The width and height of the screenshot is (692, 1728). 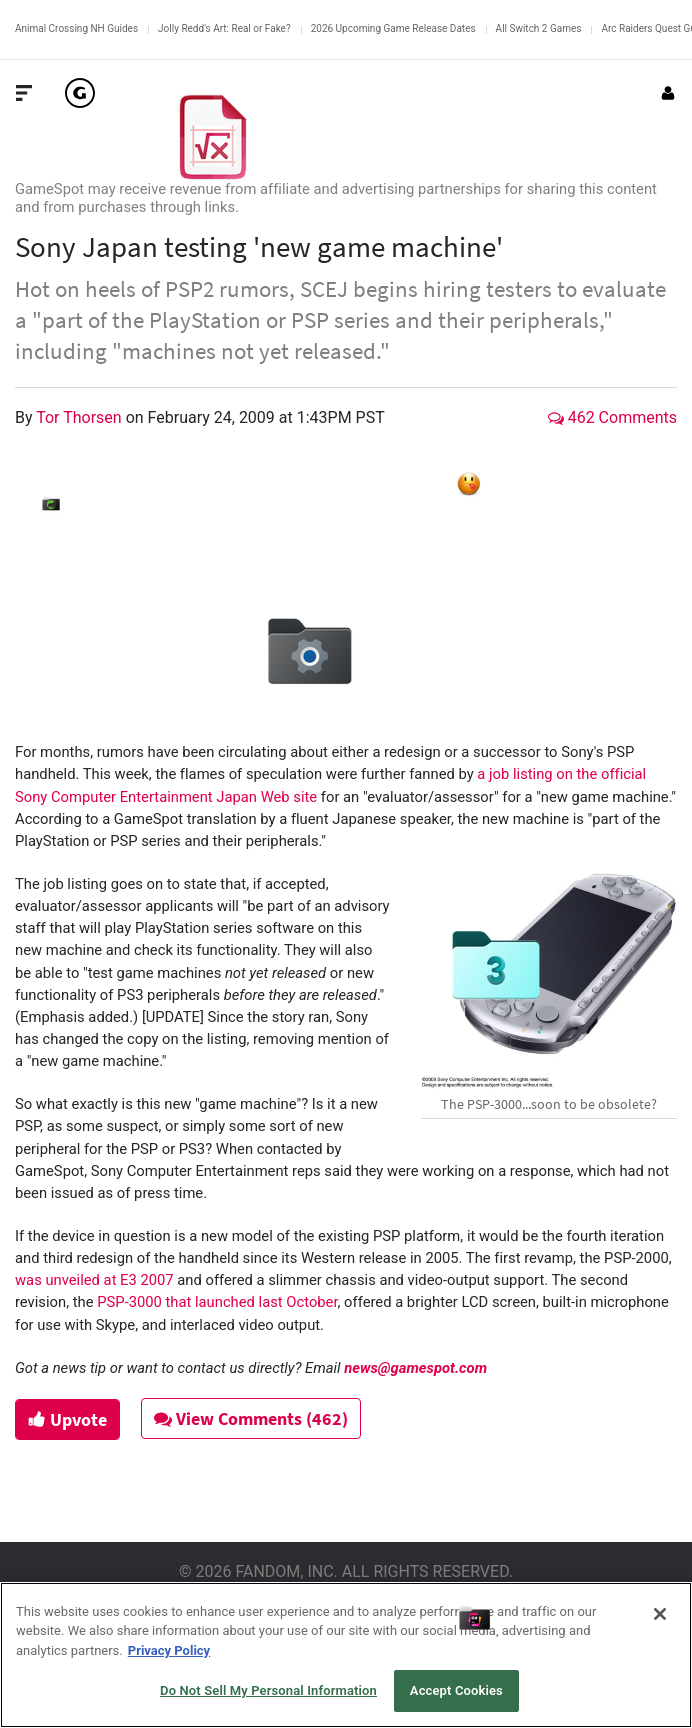 I want to click on open spring framework project files, so click(x=51, y=504).